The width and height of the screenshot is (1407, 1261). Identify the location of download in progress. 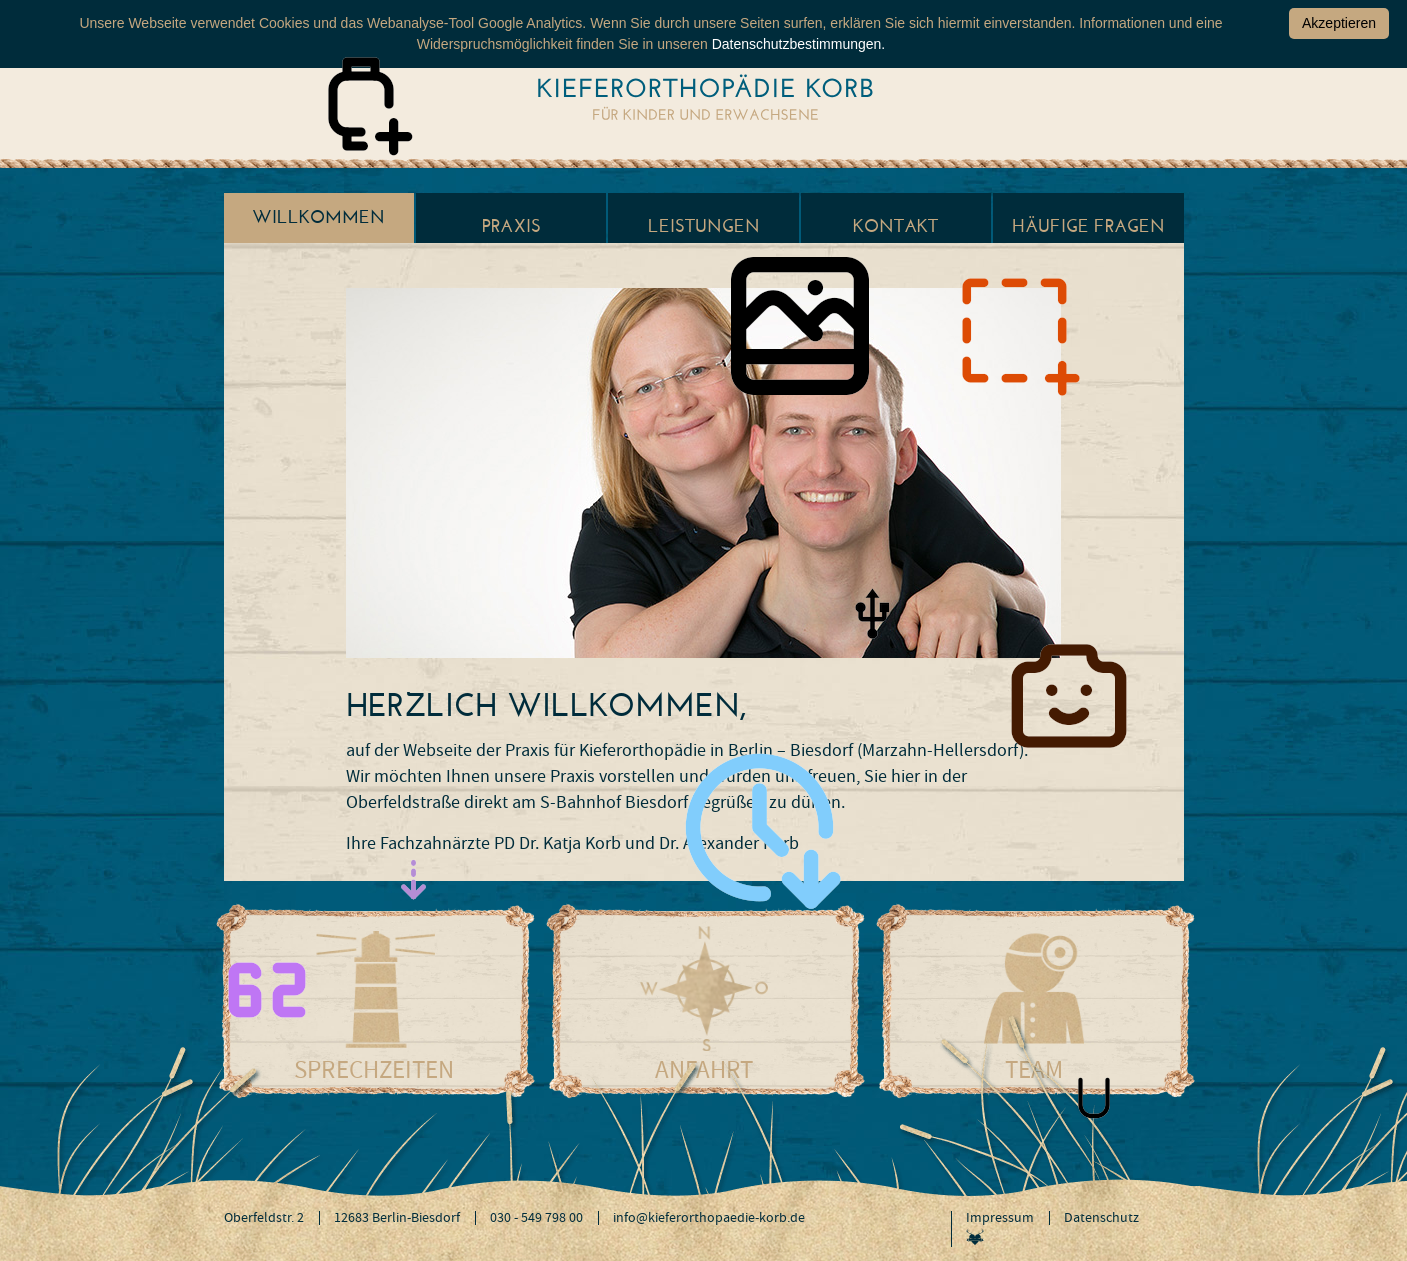
(413, 879).